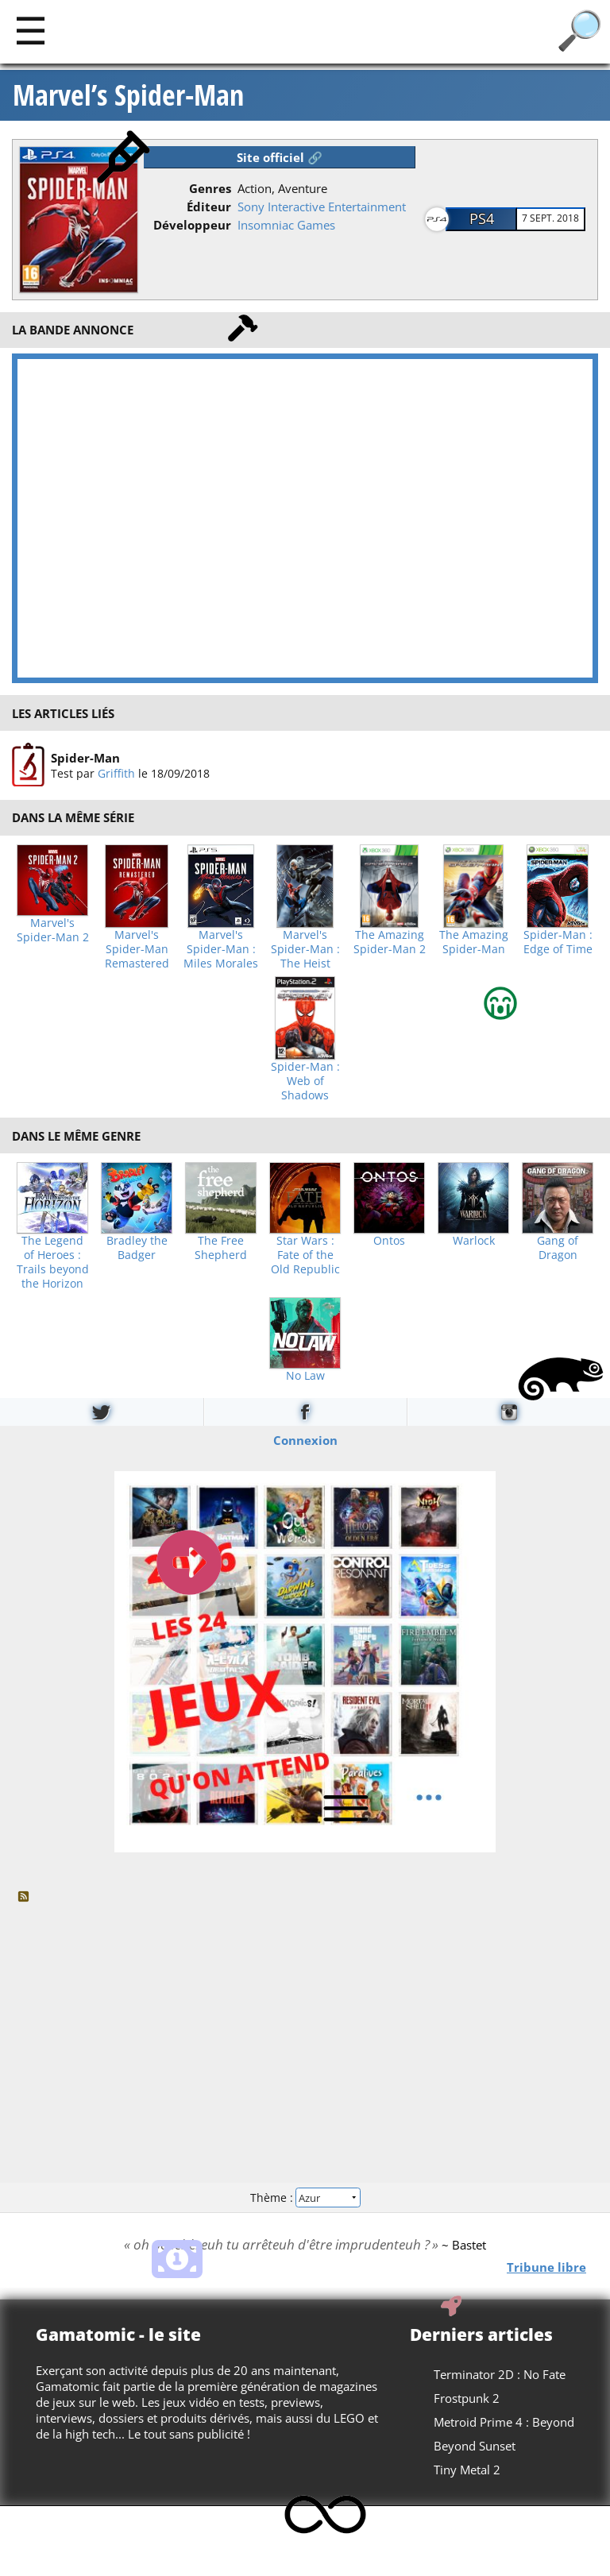 This screenshot has width=610, height=2576. I want to click on indicates accessibility or mobility assistance options, so click(123, 156).